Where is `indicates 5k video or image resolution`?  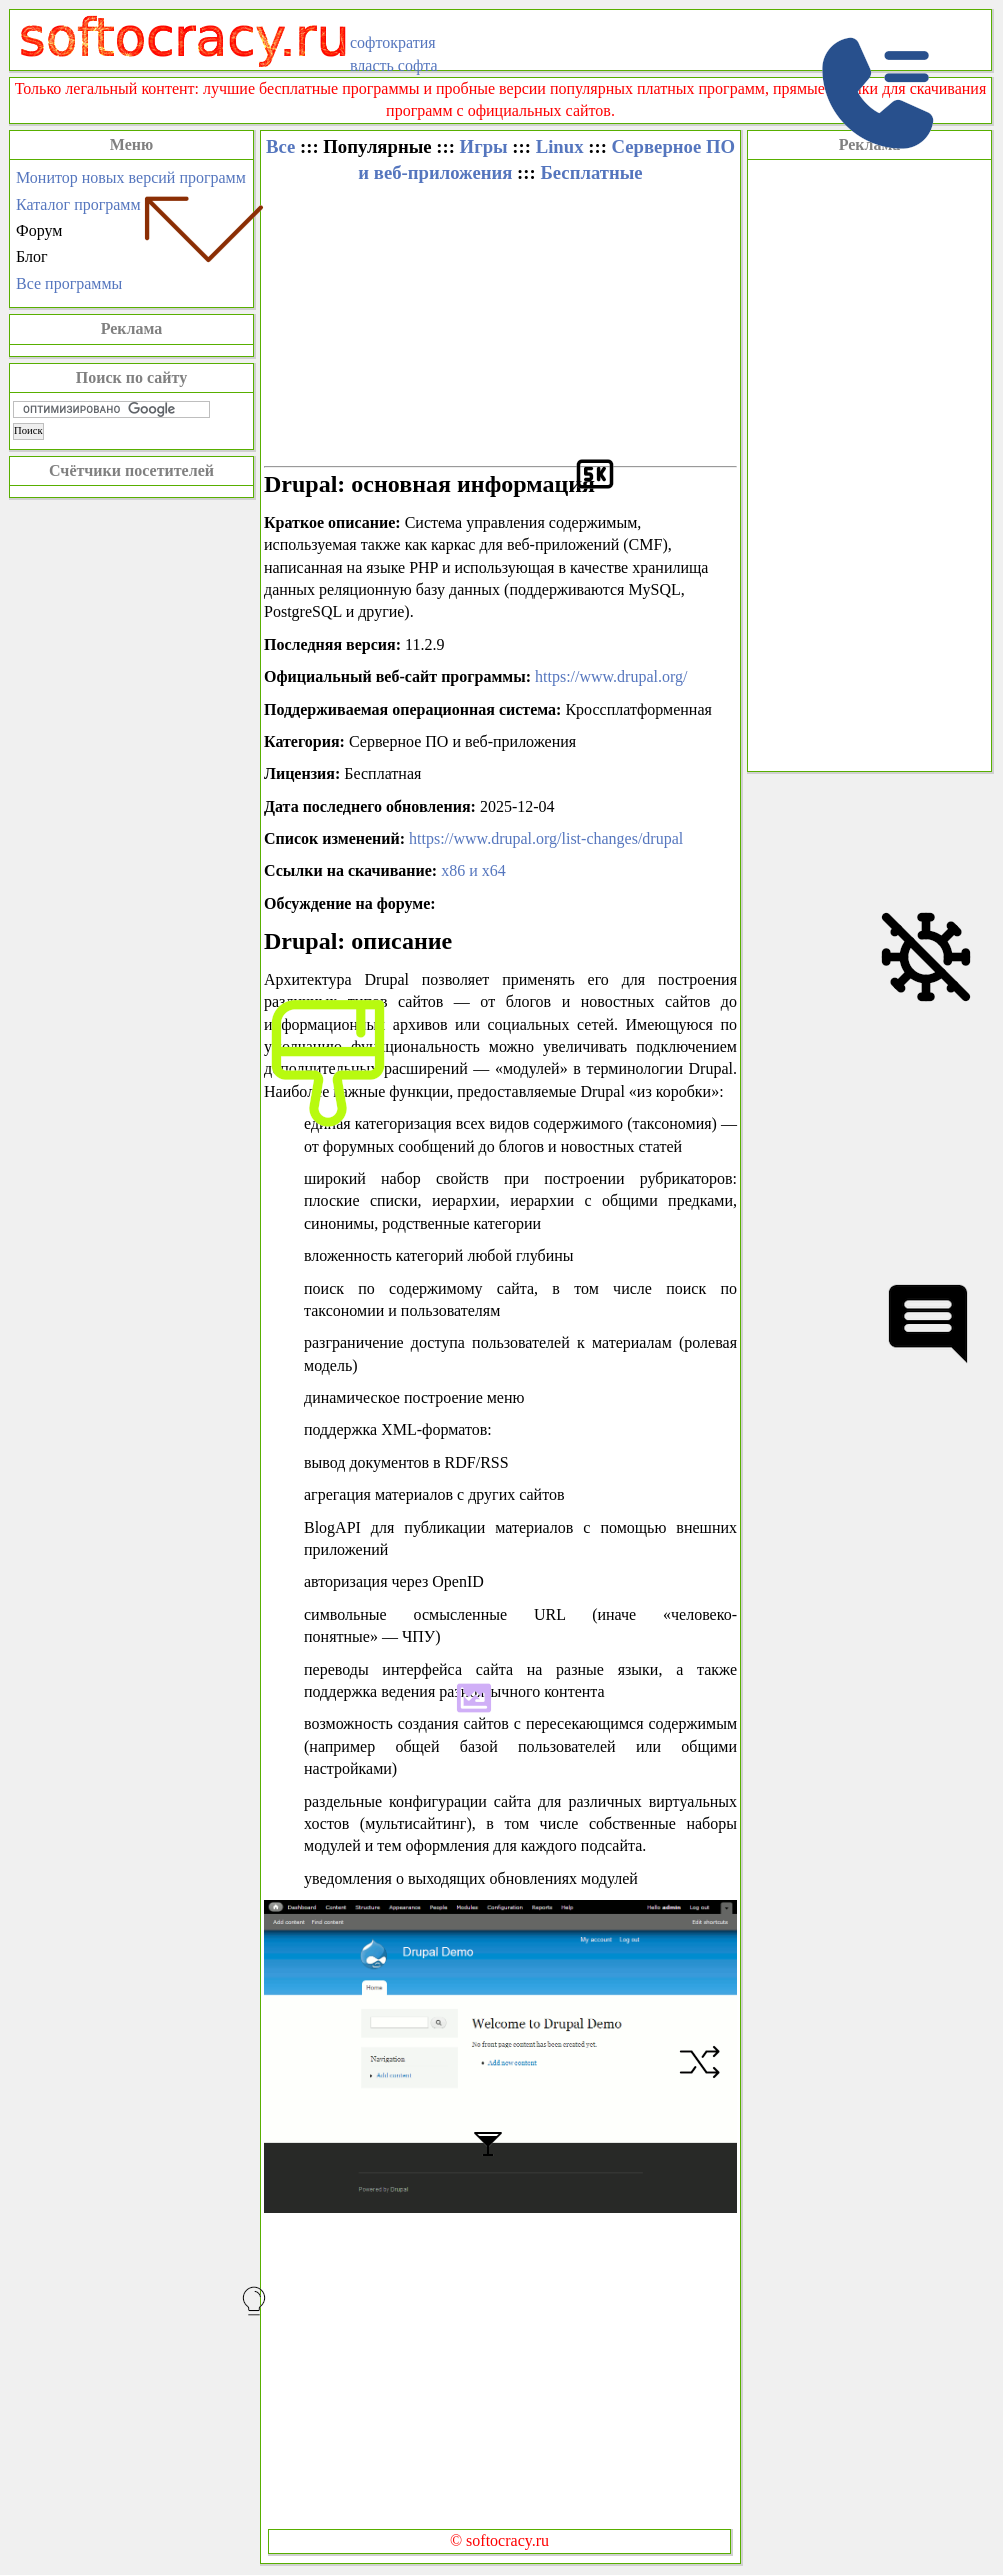 indicates 5k video or image resolution is located at coordinates (595, 474).